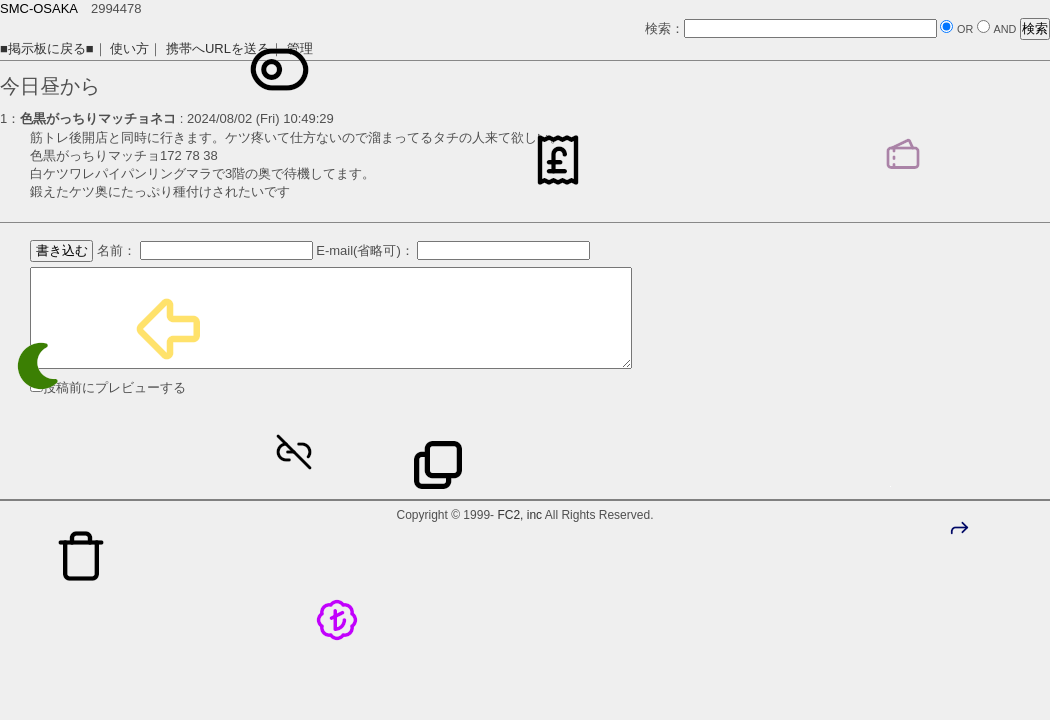 This screenshot has width=1050, height=720. I want to click on unlink or disconnect items, so click(294, 452).